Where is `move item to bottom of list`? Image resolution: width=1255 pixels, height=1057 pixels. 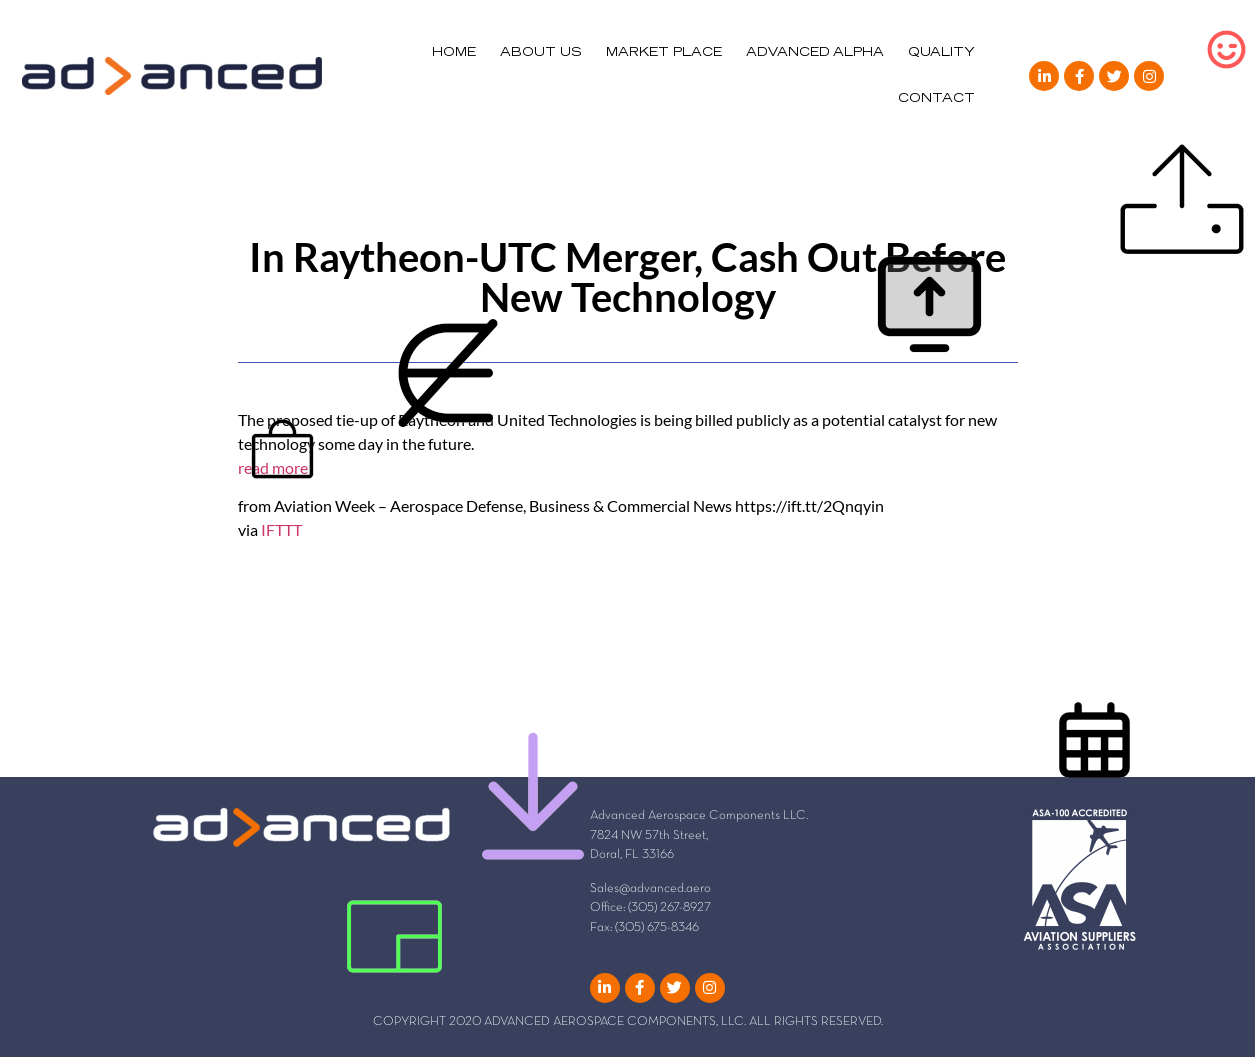
move item to bottom of list is located at coordinates (533, 796).